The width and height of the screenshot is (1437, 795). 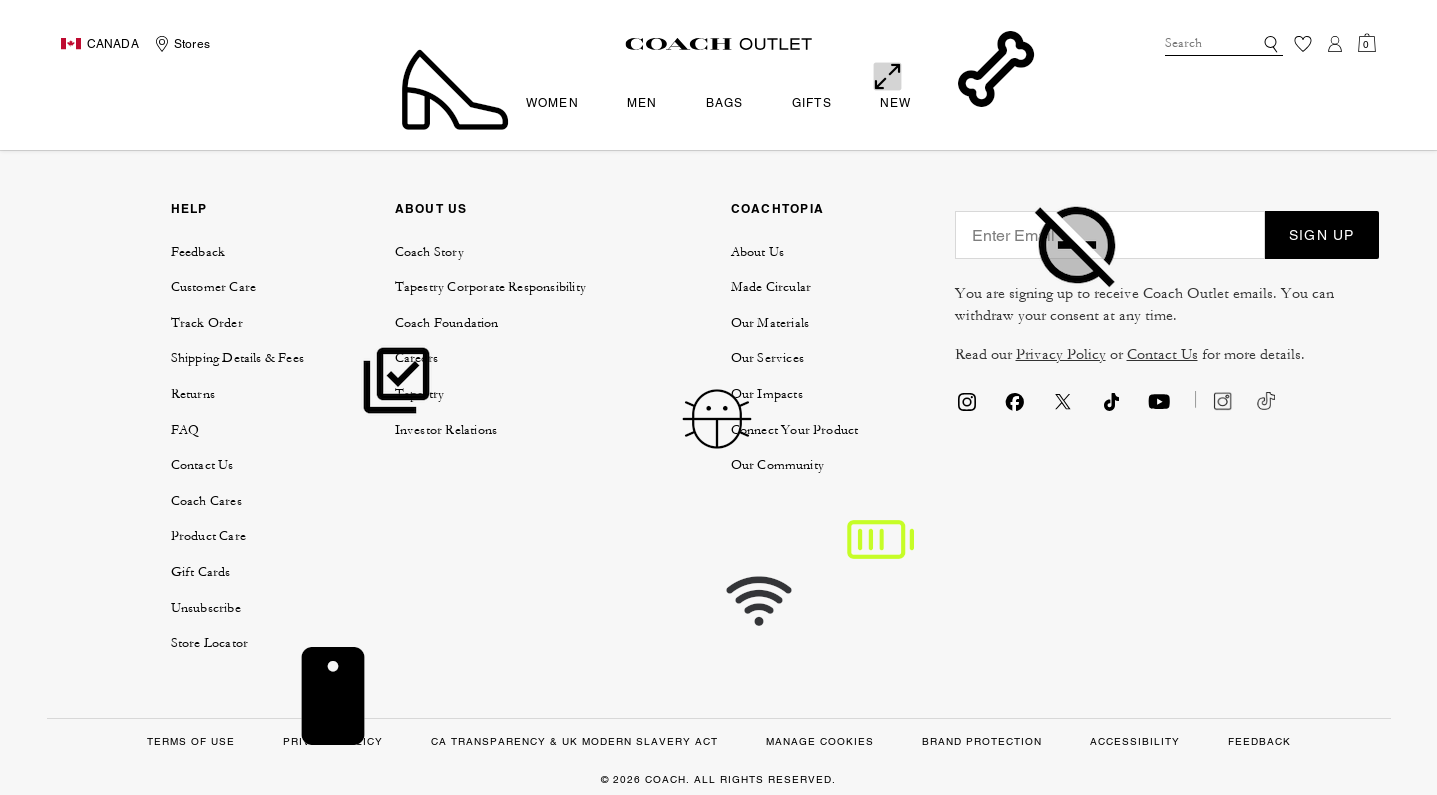 What do you see at coordinates (879, 539) in the screenshot?
I see `indicates high battery level` at bounding box center [879, 539].